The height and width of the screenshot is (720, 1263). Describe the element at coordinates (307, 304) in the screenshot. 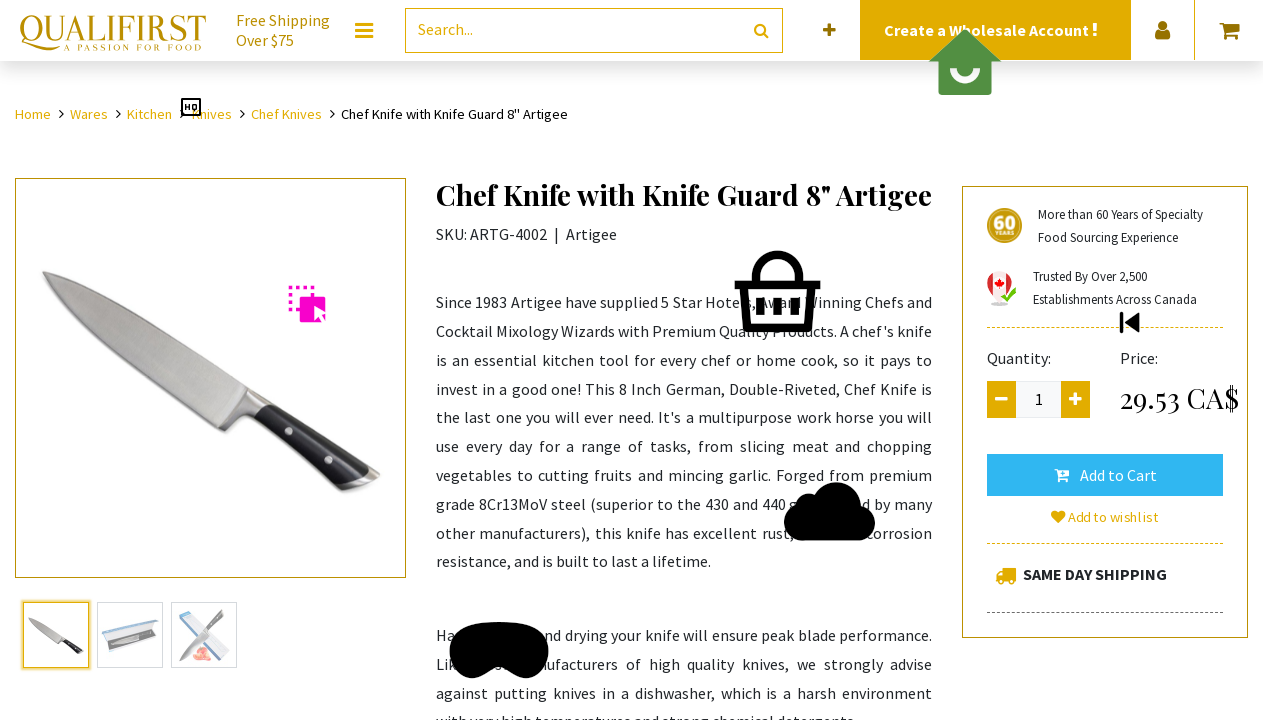

I see `drag and drop to reposition element` at that location.